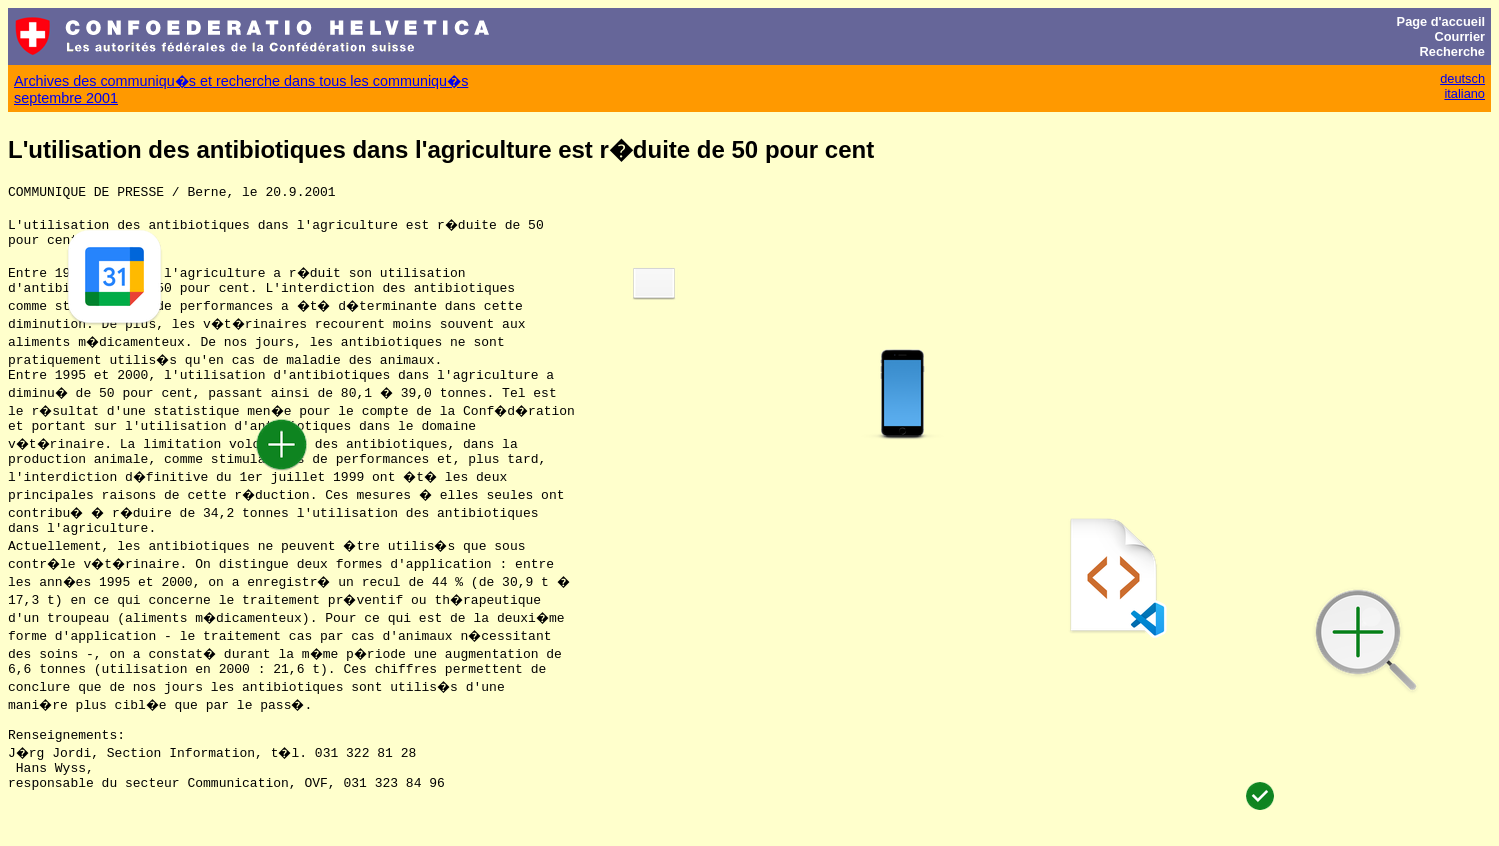  I want to click on open Google Calendar app, so click(114, 276).